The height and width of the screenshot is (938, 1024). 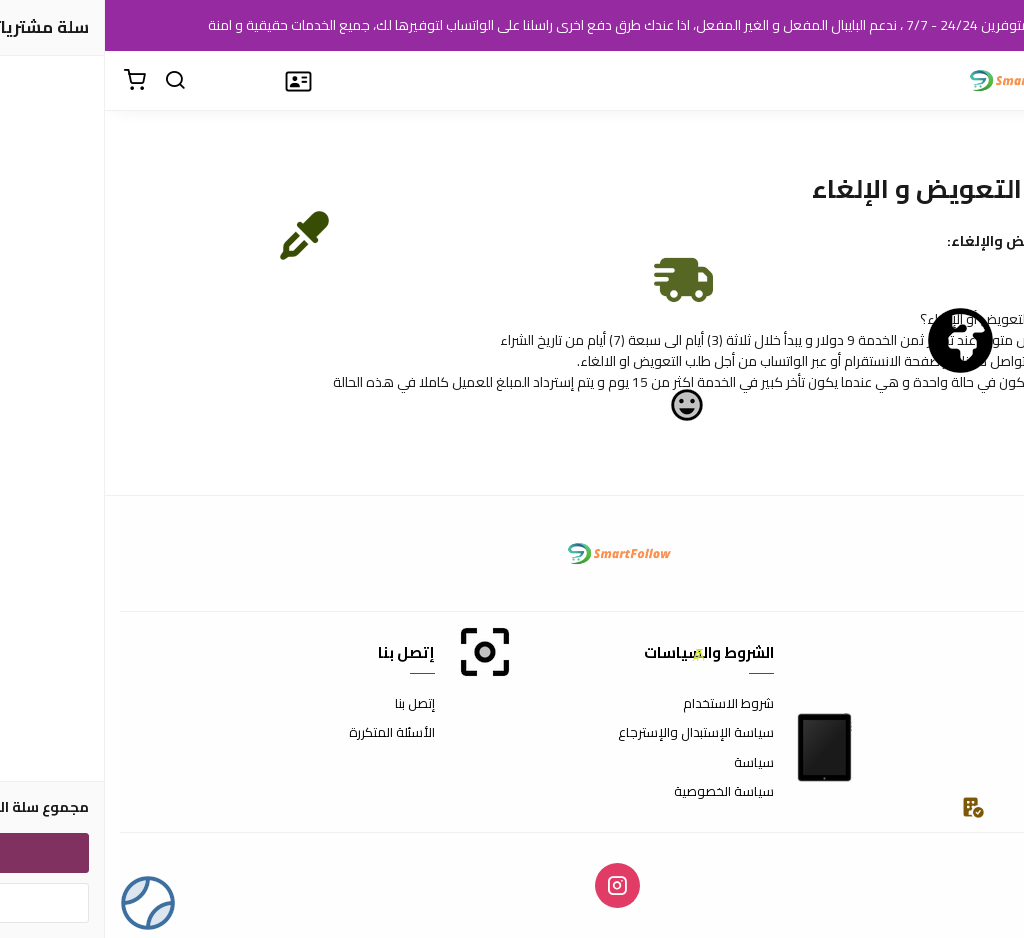 I want to click on select a color from the canvas, so click(x=304, y=235).